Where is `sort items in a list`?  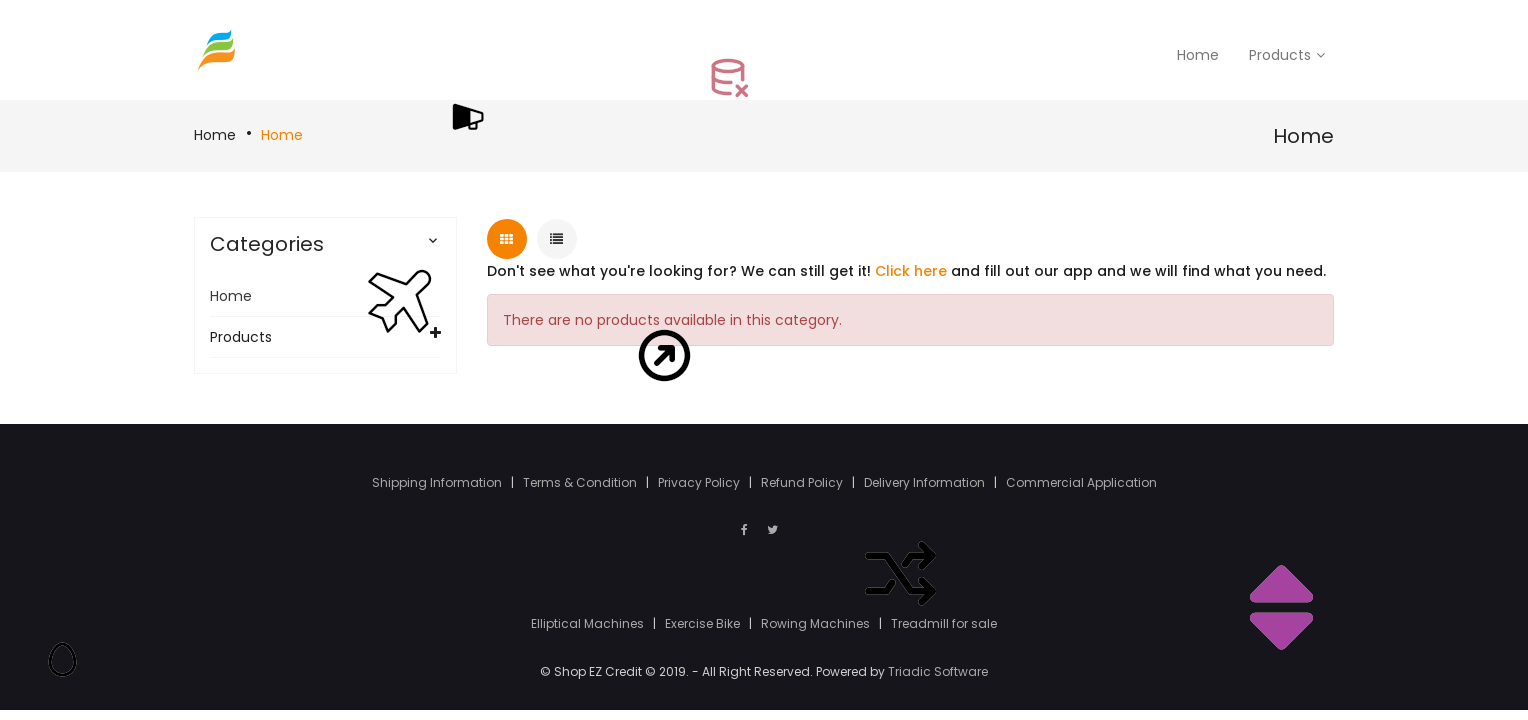
sort items in a list is located at coordinates (1281, 607).